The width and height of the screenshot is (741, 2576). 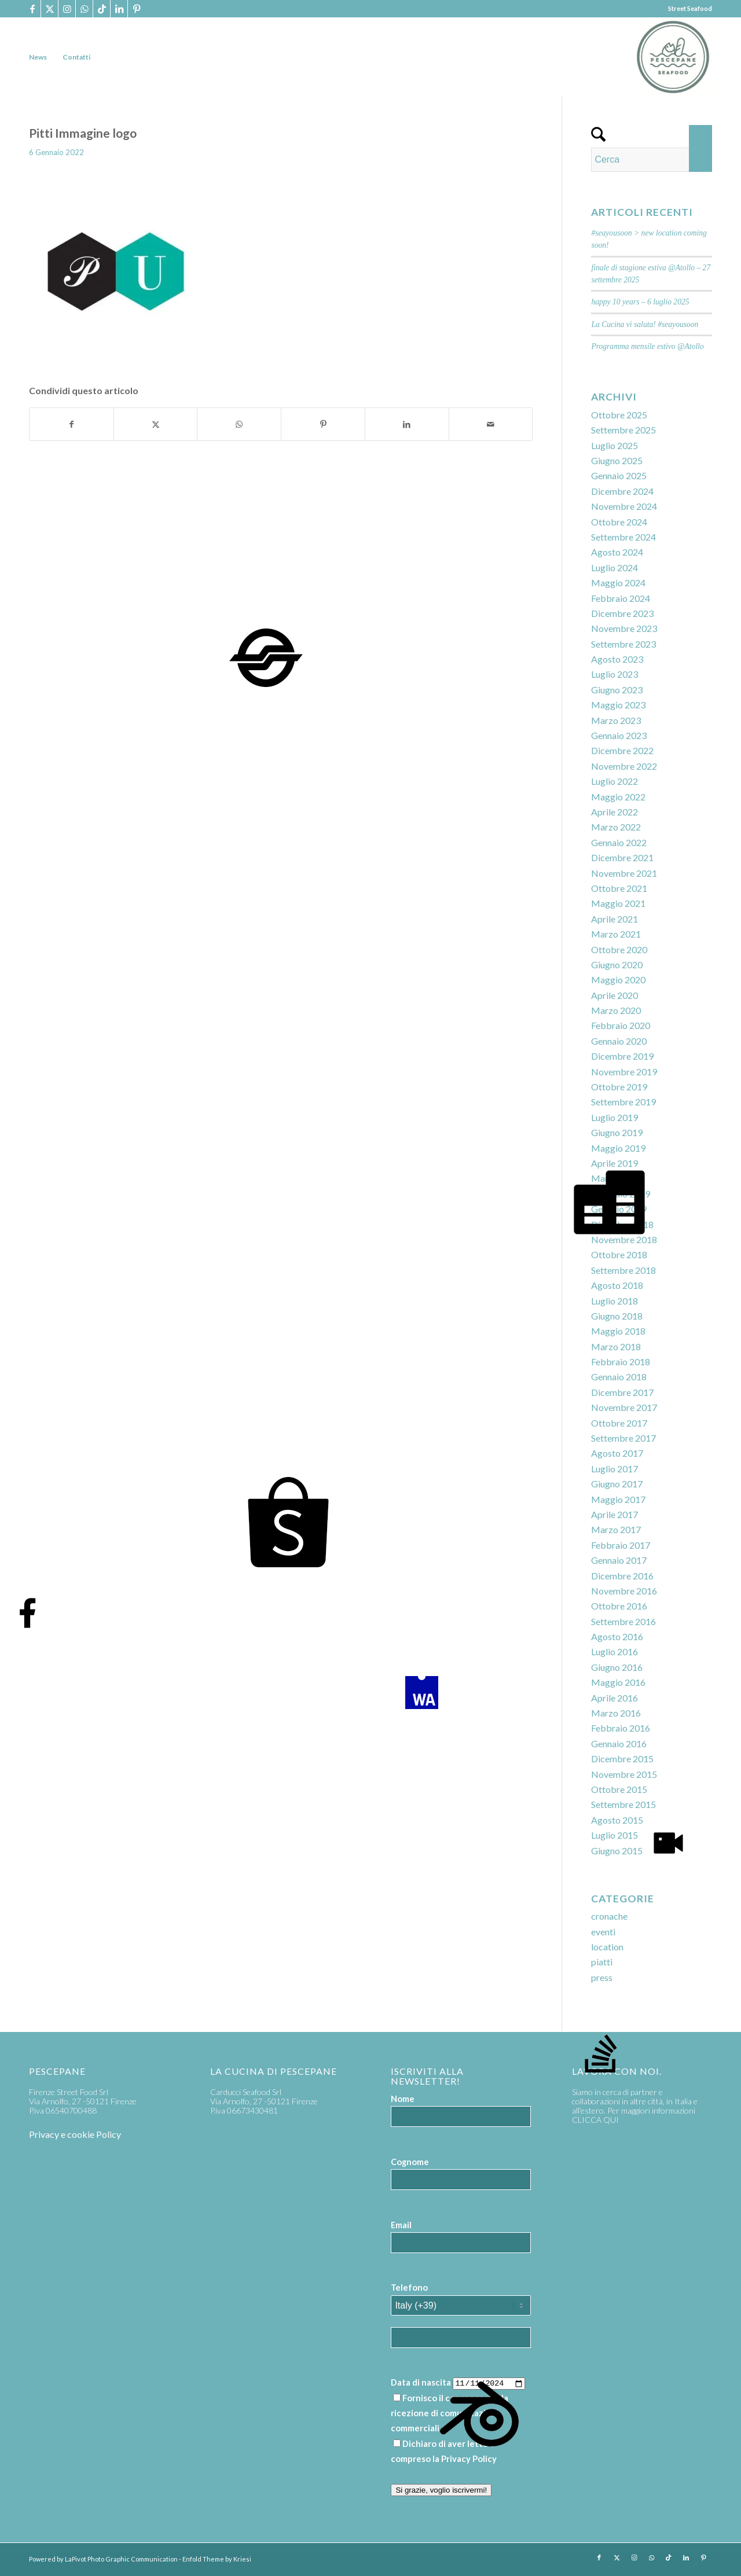 I want to click on open the Shopee shopping app, so click(x=288, y=1522).